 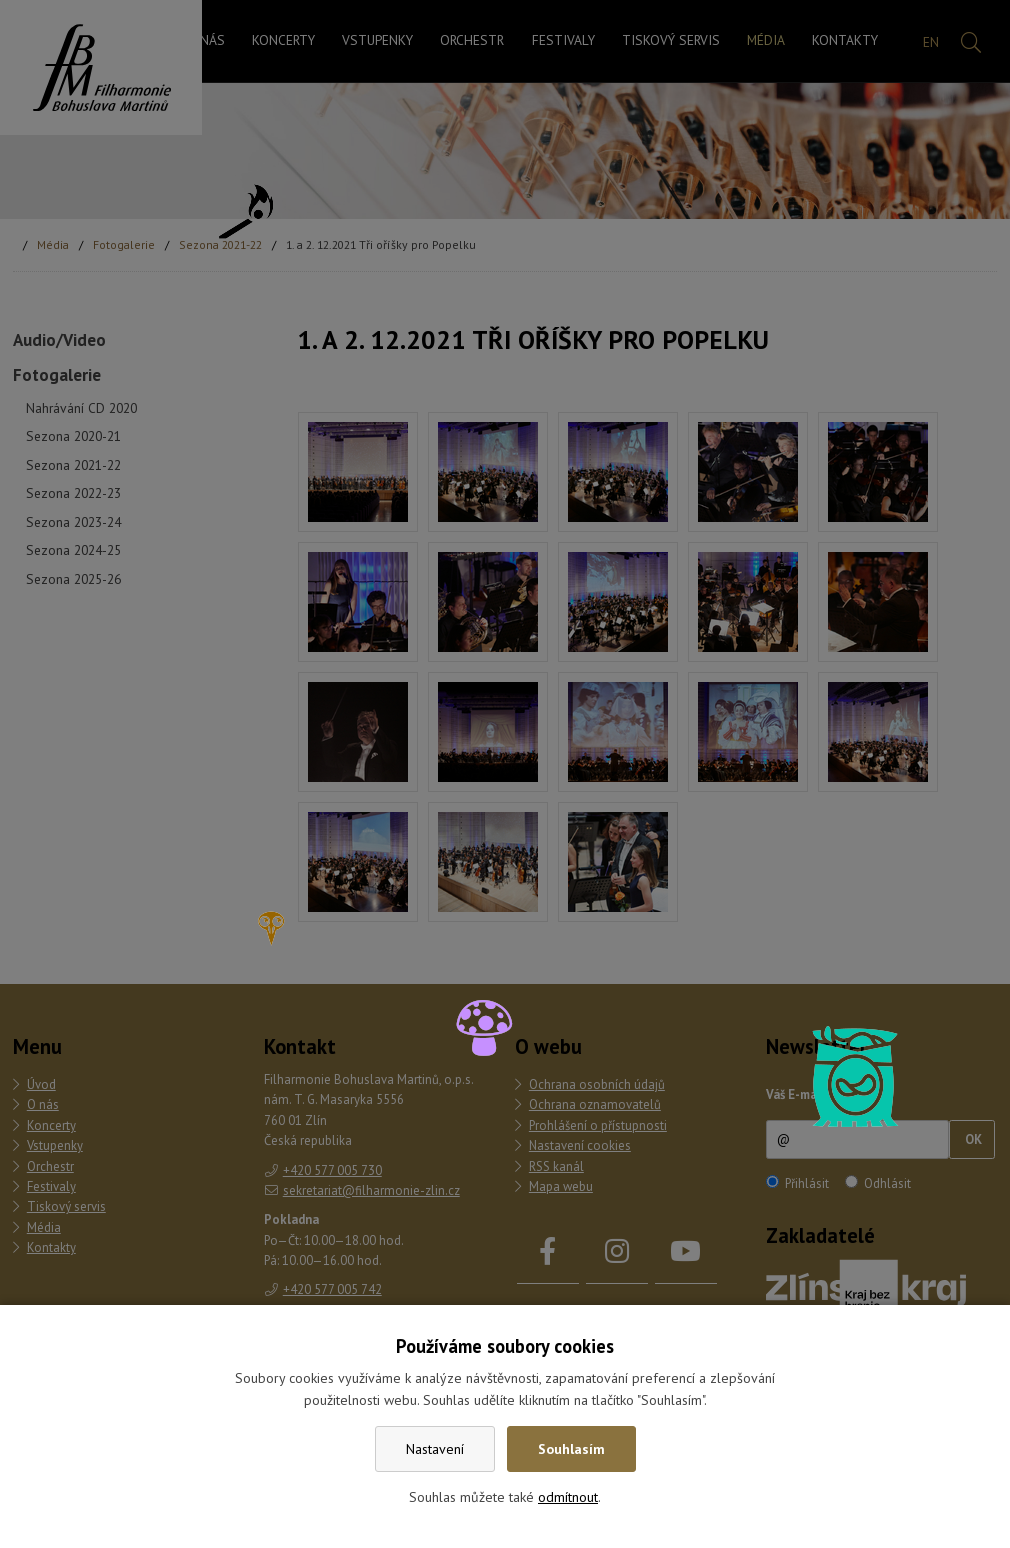 I want to click on snack or food item in a game inventory, so click(x=855, y=1076).